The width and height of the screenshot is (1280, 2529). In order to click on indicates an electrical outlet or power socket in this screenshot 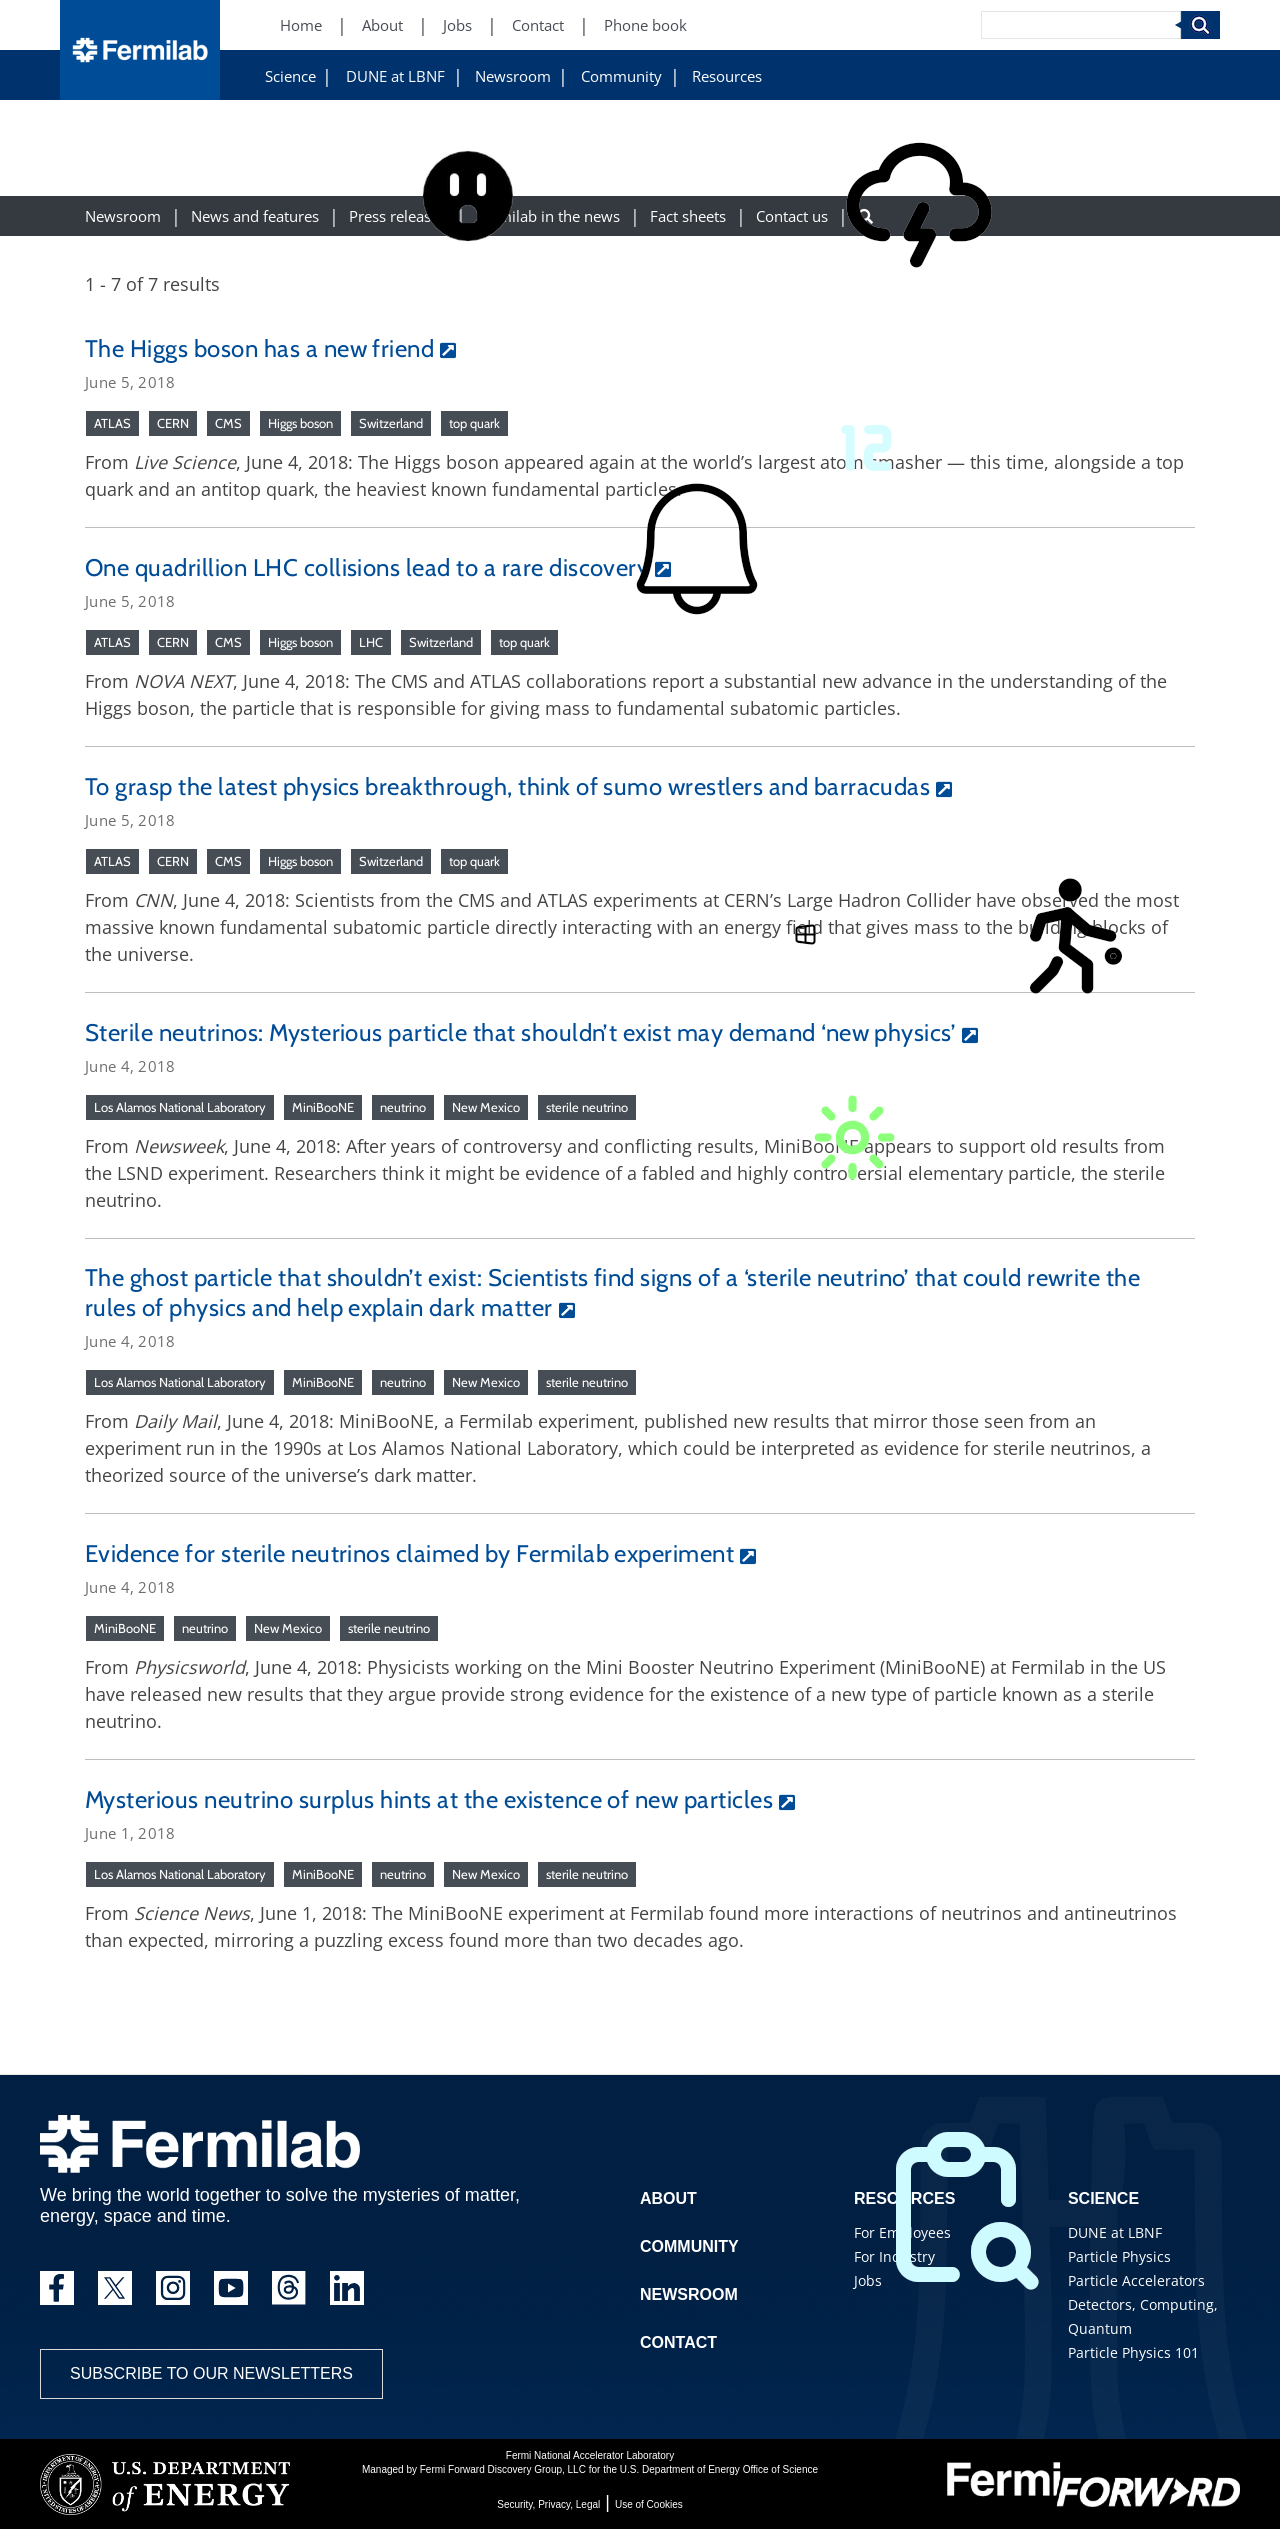, I will do `click(468, 196)`.